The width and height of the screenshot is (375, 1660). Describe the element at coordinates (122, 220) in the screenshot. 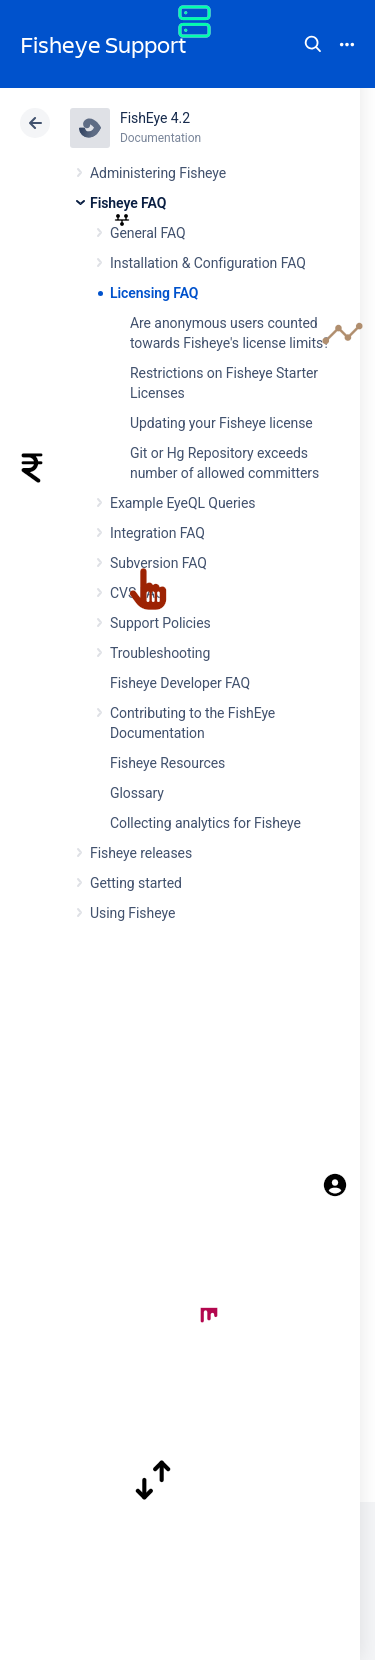

I see `view timeline or chronological history` at that location.